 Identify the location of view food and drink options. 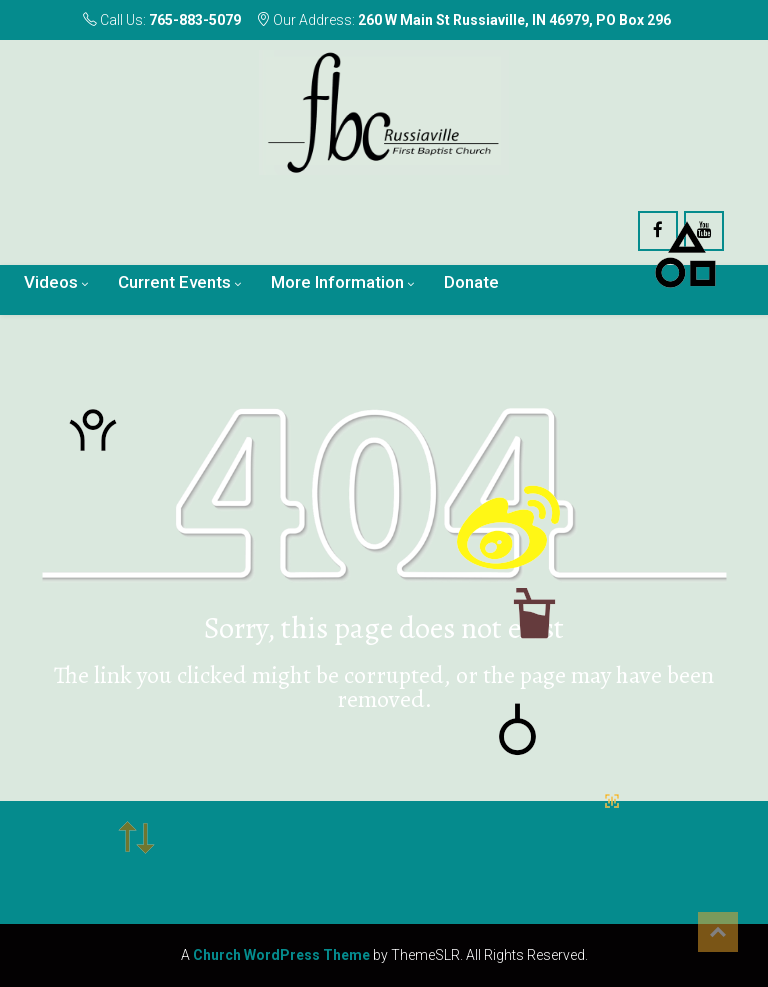
(534, 615).